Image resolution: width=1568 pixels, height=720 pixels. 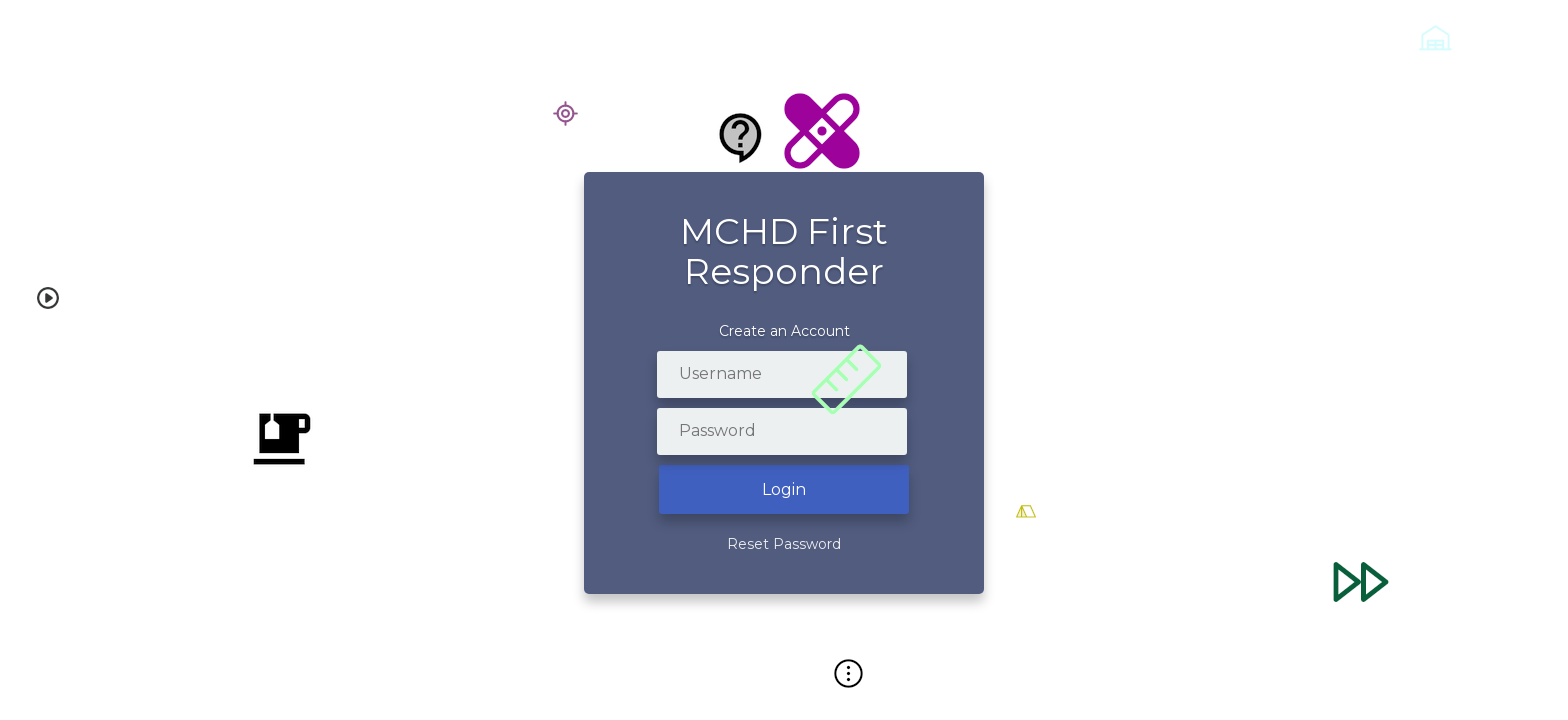 What do you see at coordinates (565, 113) in the screenshot?
I see `current location found` at bounding box center [565, 113].